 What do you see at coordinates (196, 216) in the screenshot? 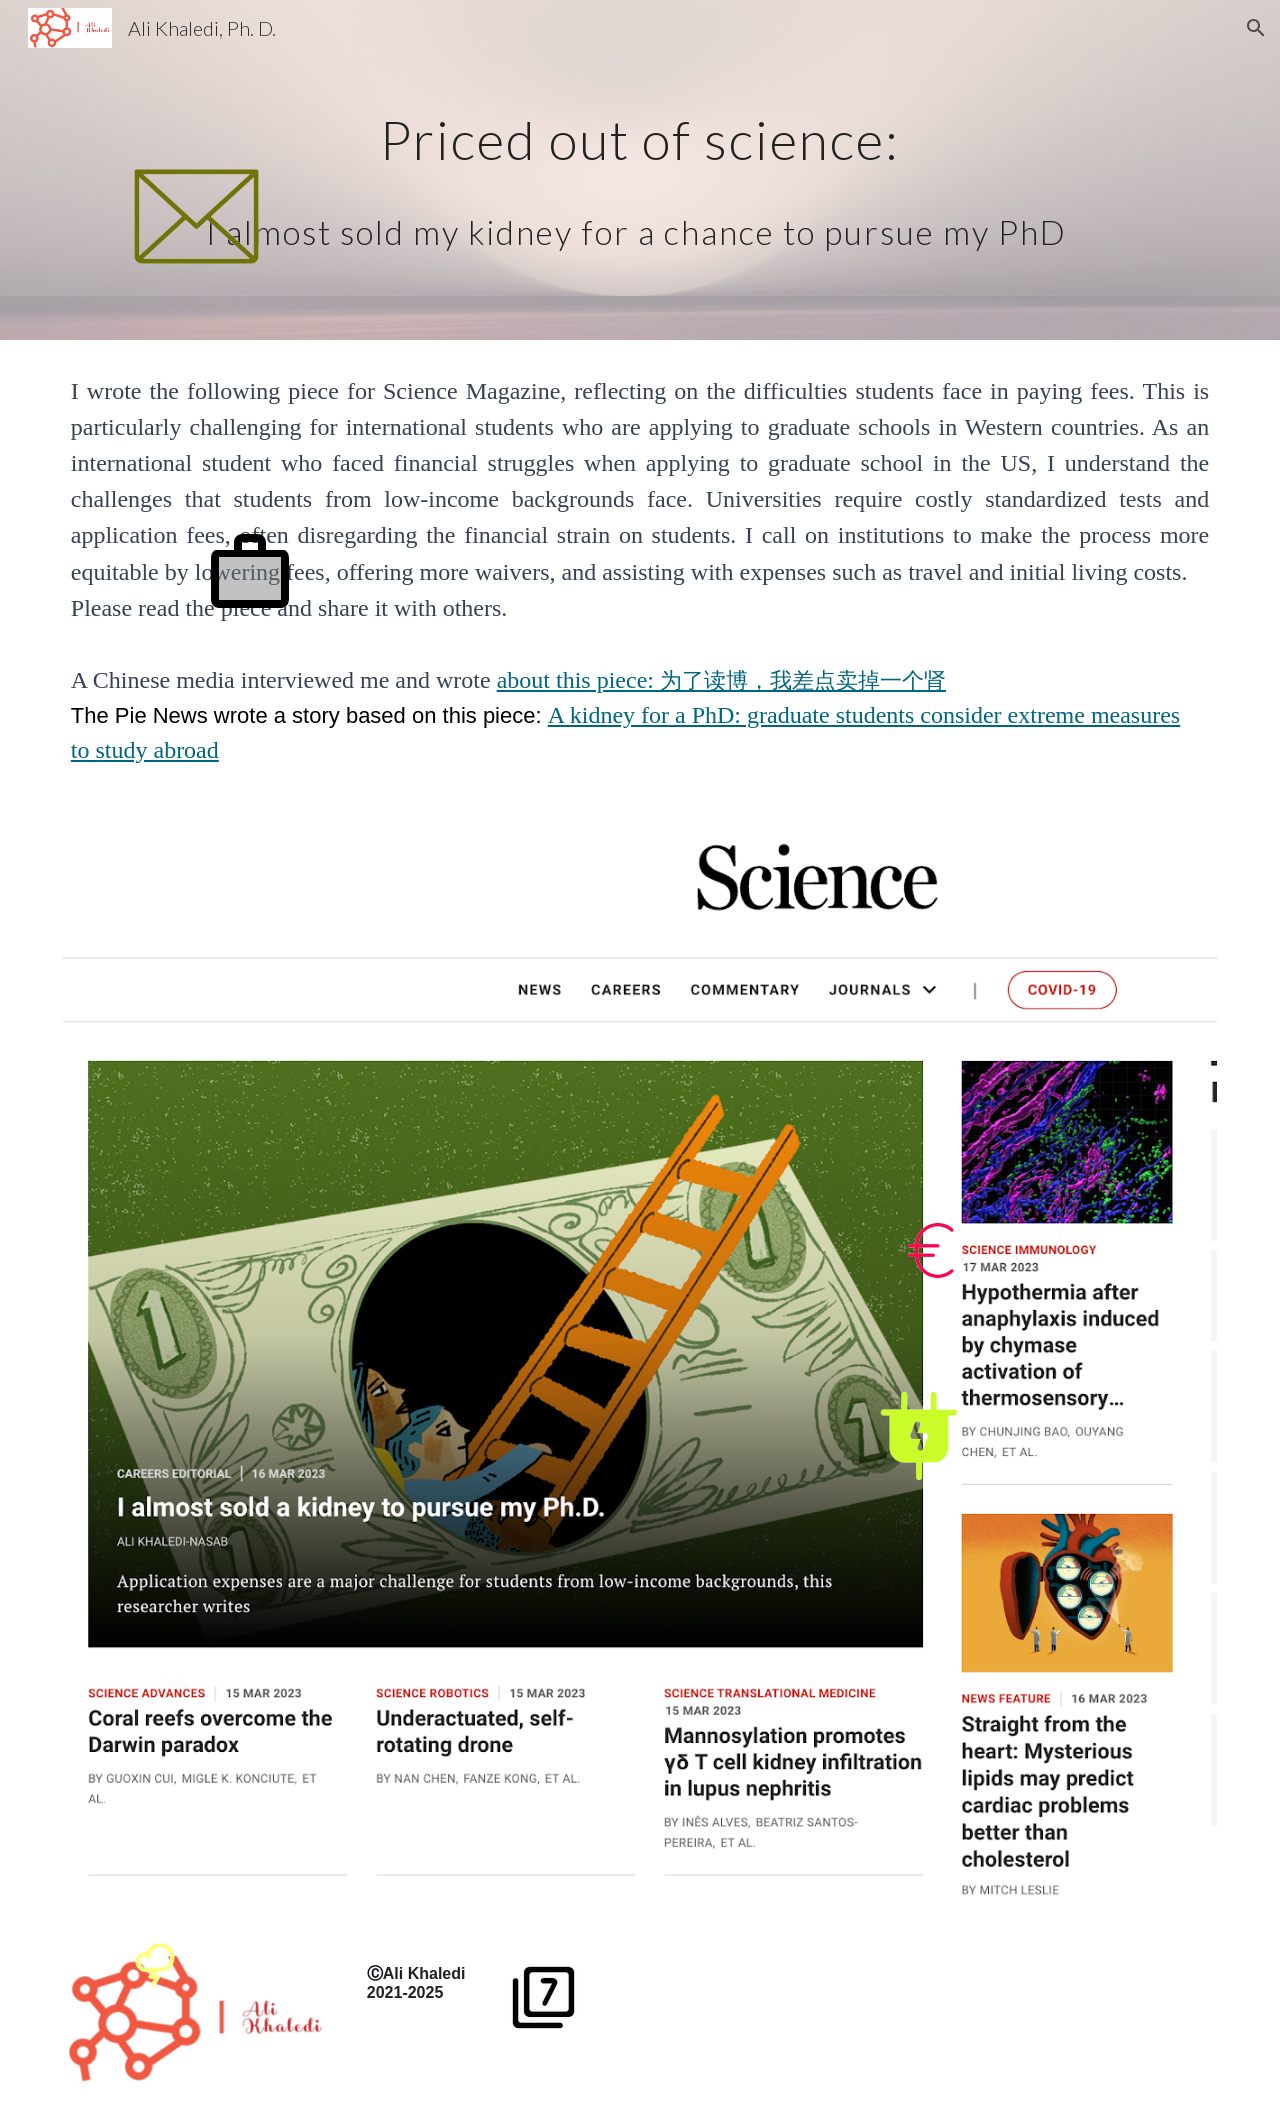
I see `open your inbox` at bounding box center [196, 216].